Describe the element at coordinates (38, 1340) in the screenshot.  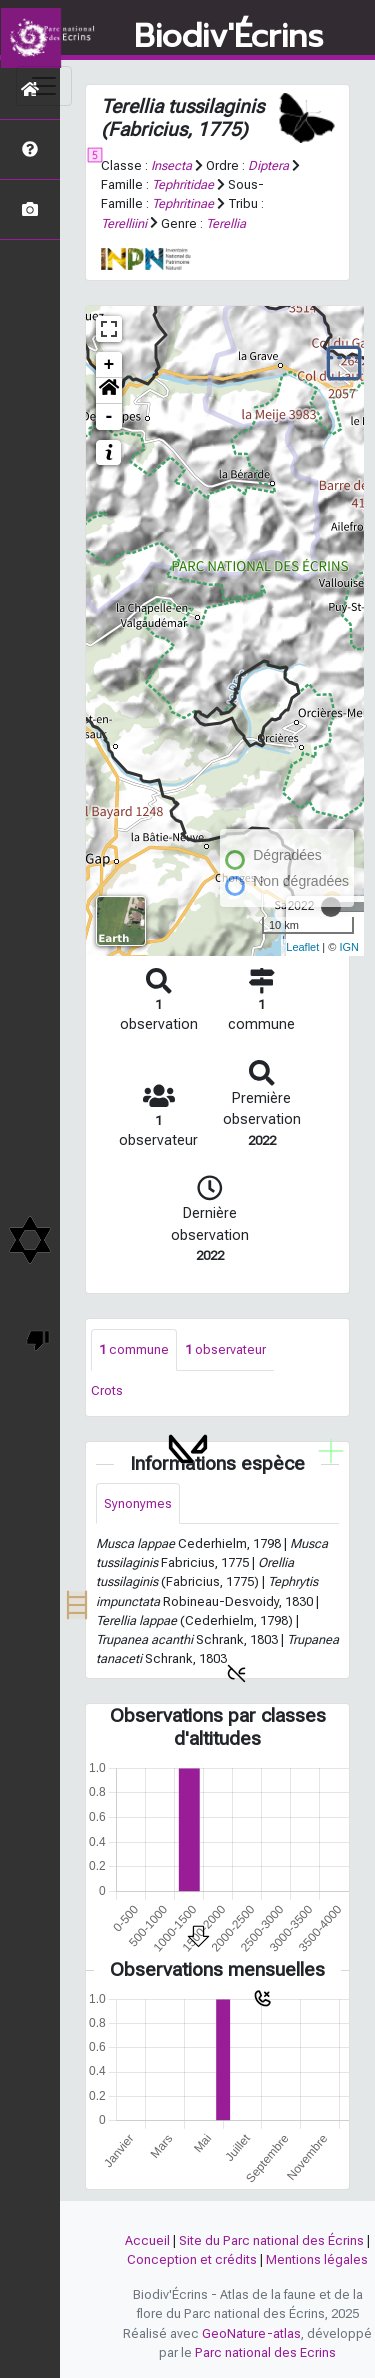
I see `dislike or downvote content` at that location.